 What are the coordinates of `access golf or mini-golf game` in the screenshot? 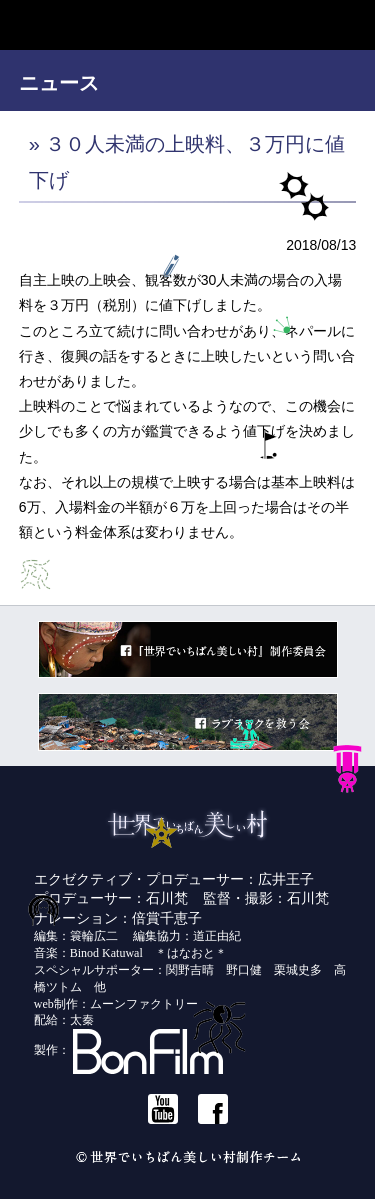 It's located at (268, 444).